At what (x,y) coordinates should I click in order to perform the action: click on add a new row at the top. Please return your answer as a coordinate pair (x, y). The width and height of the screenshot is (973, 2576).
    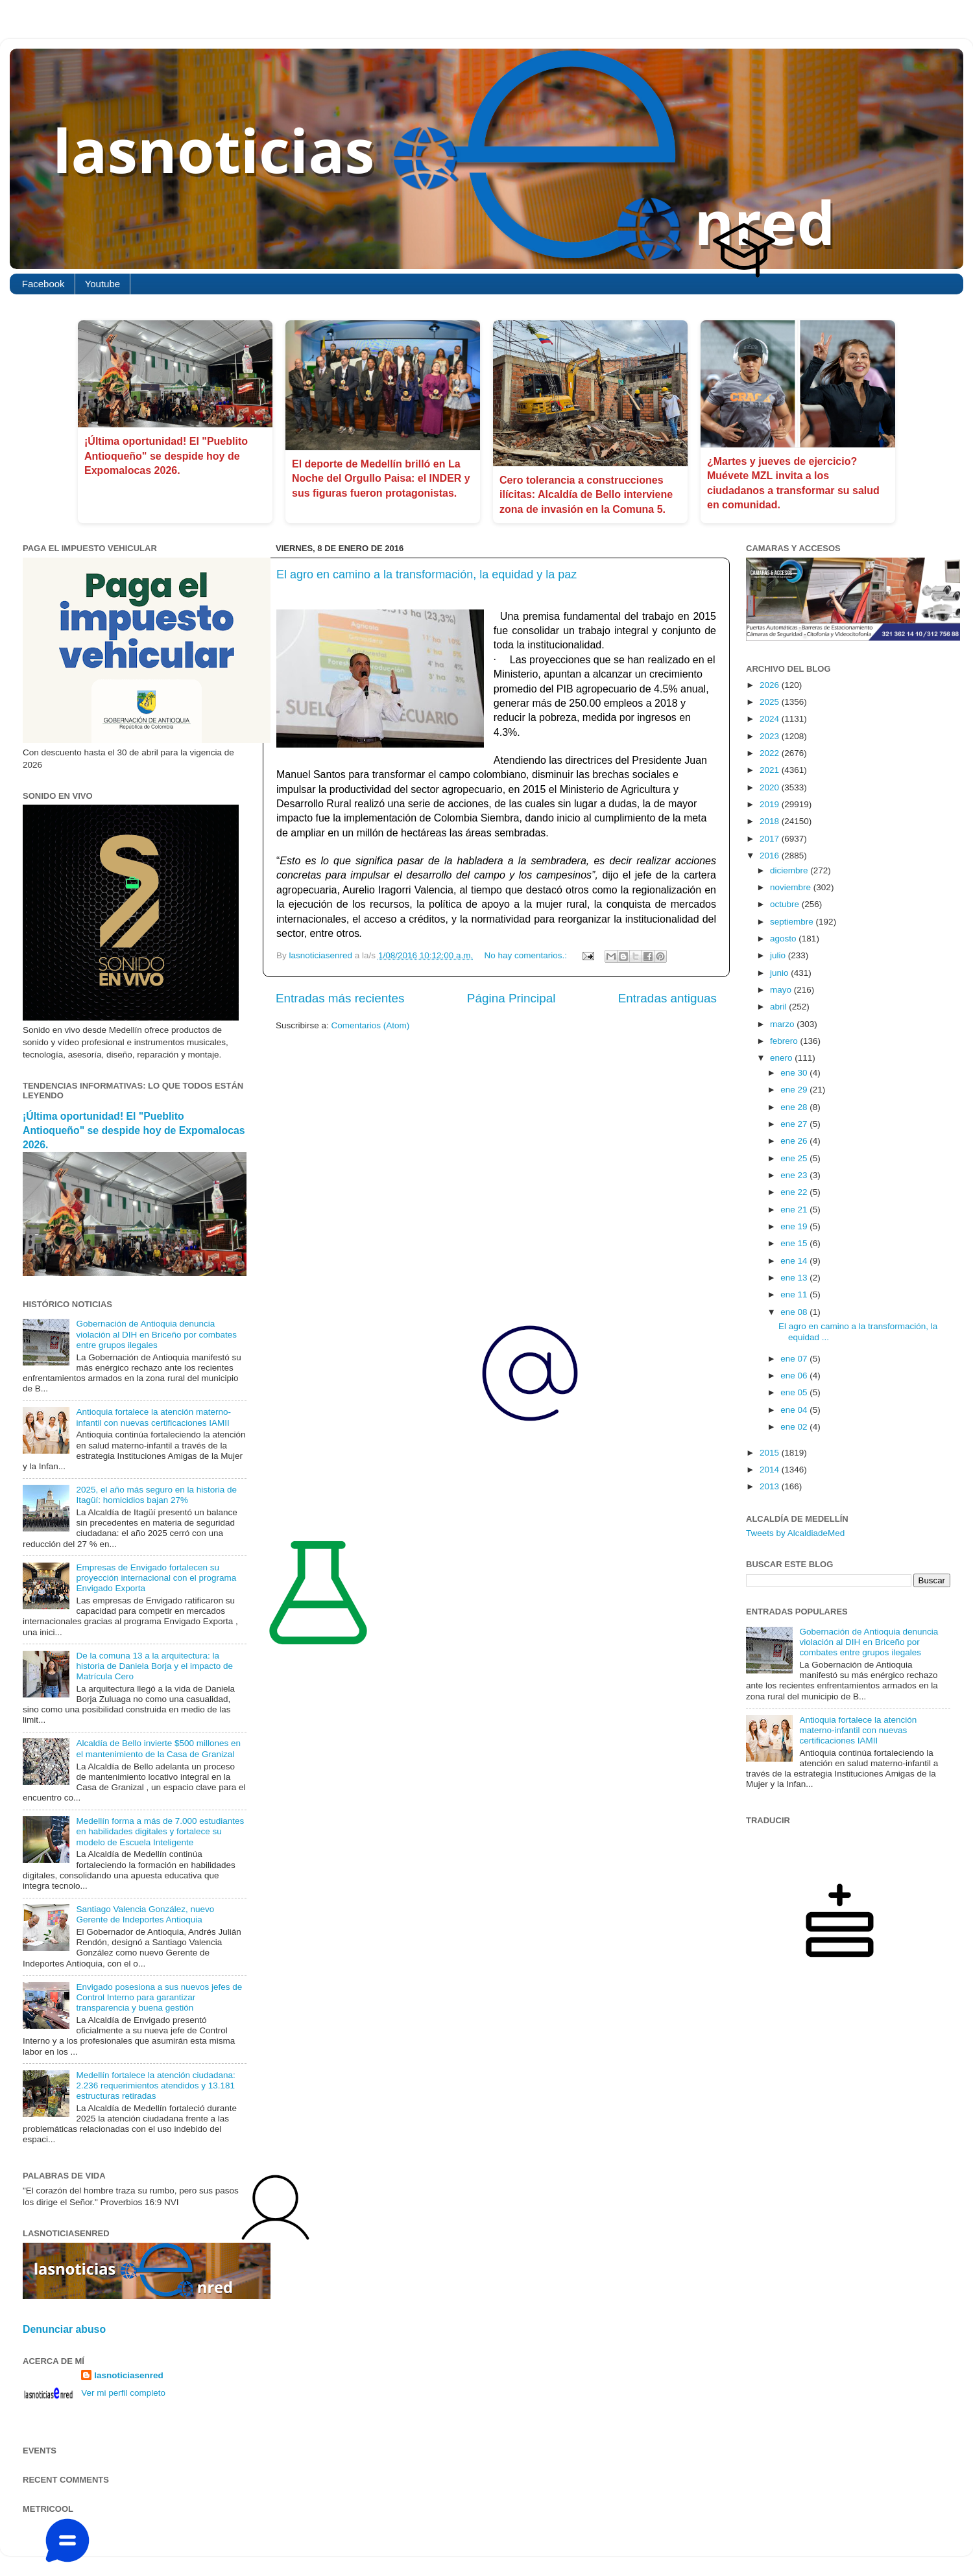
    Looking at the image, I should click on (839, 1926).